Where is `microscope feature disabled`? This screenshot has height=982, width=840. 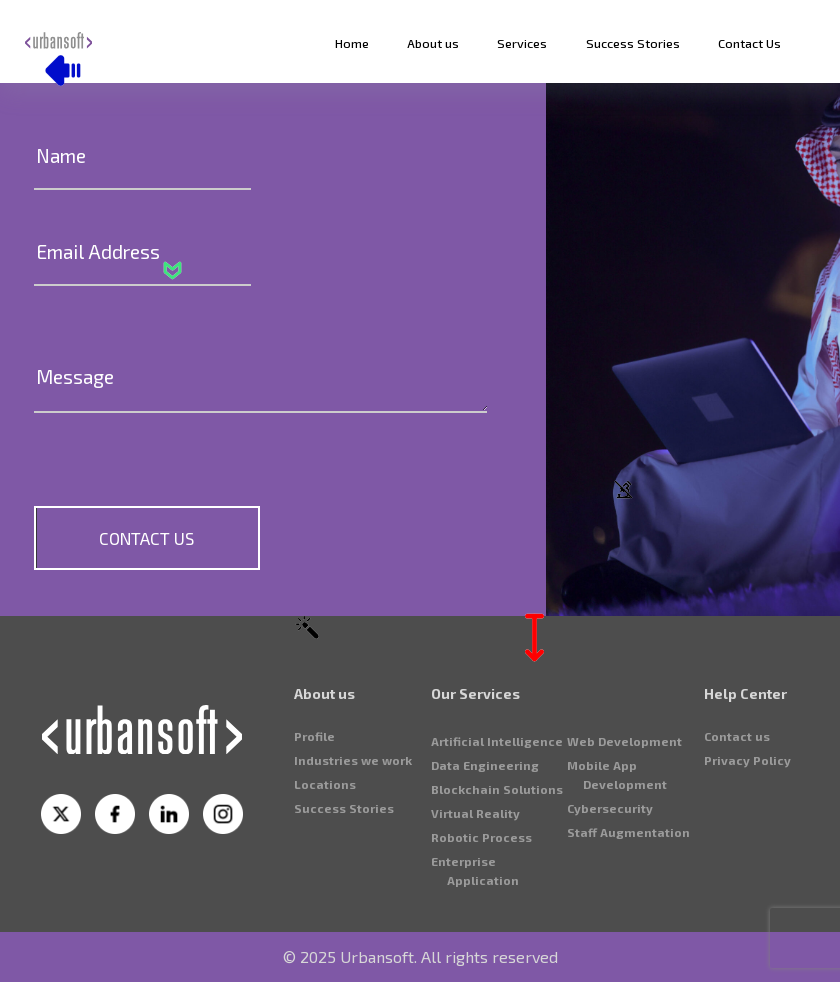 microscope feature disabled is located at coordinates (623, 489).